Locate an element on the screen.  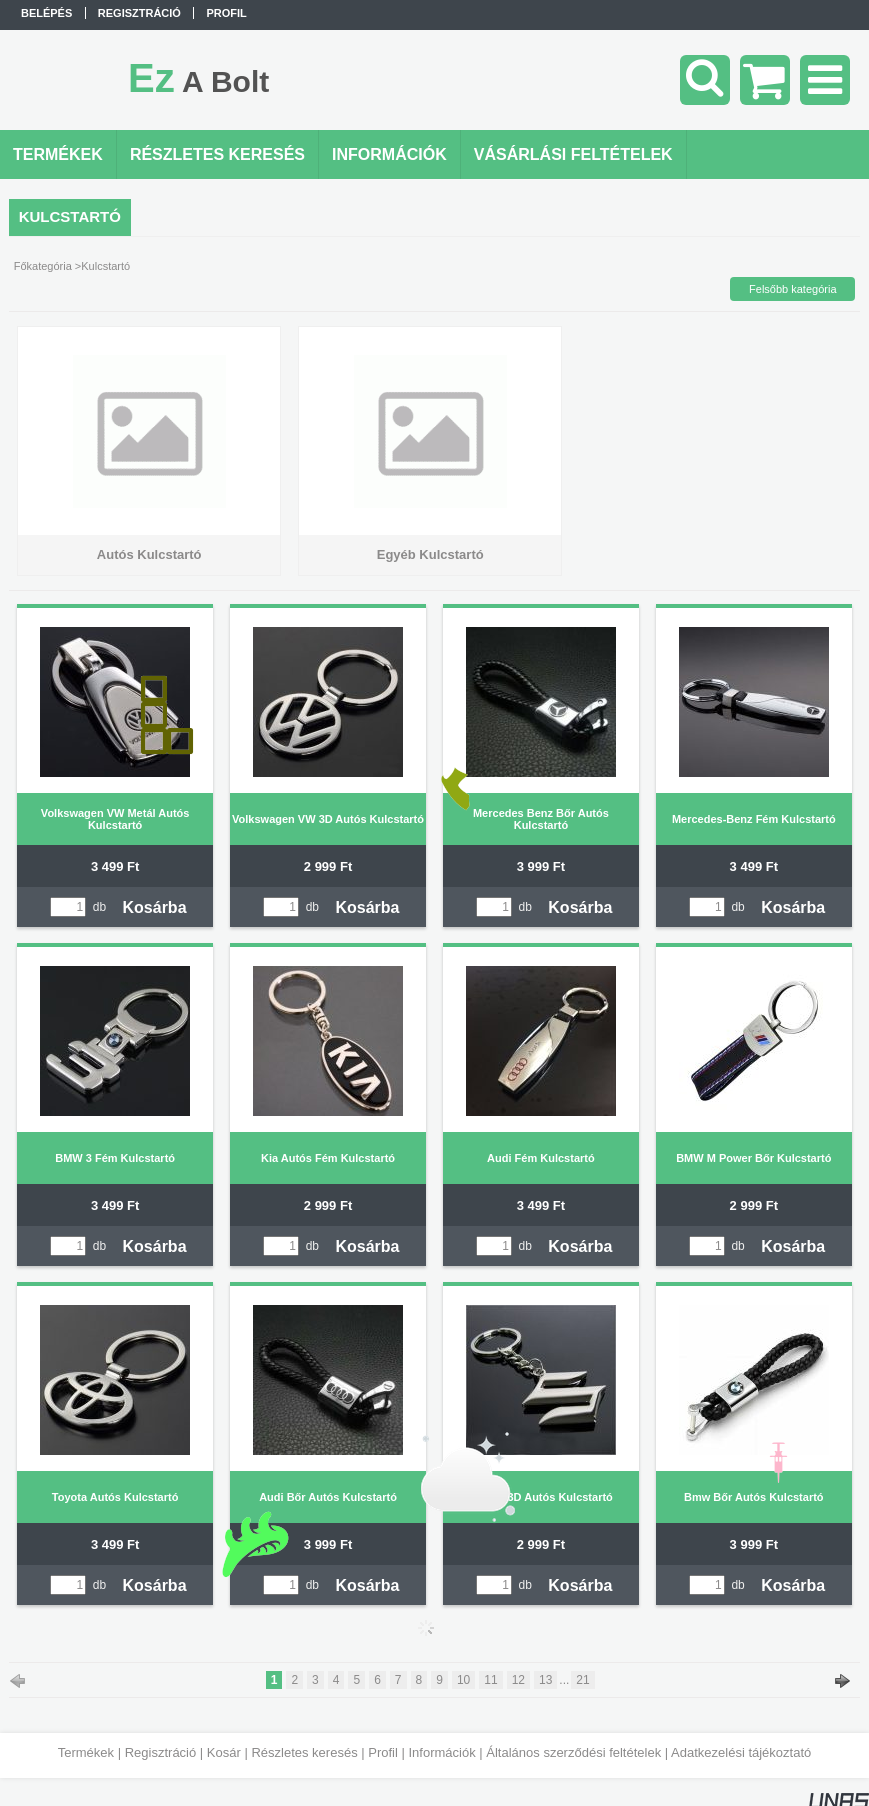
select shell or fossil item in game inventory is located at coordinates (255, 1544).